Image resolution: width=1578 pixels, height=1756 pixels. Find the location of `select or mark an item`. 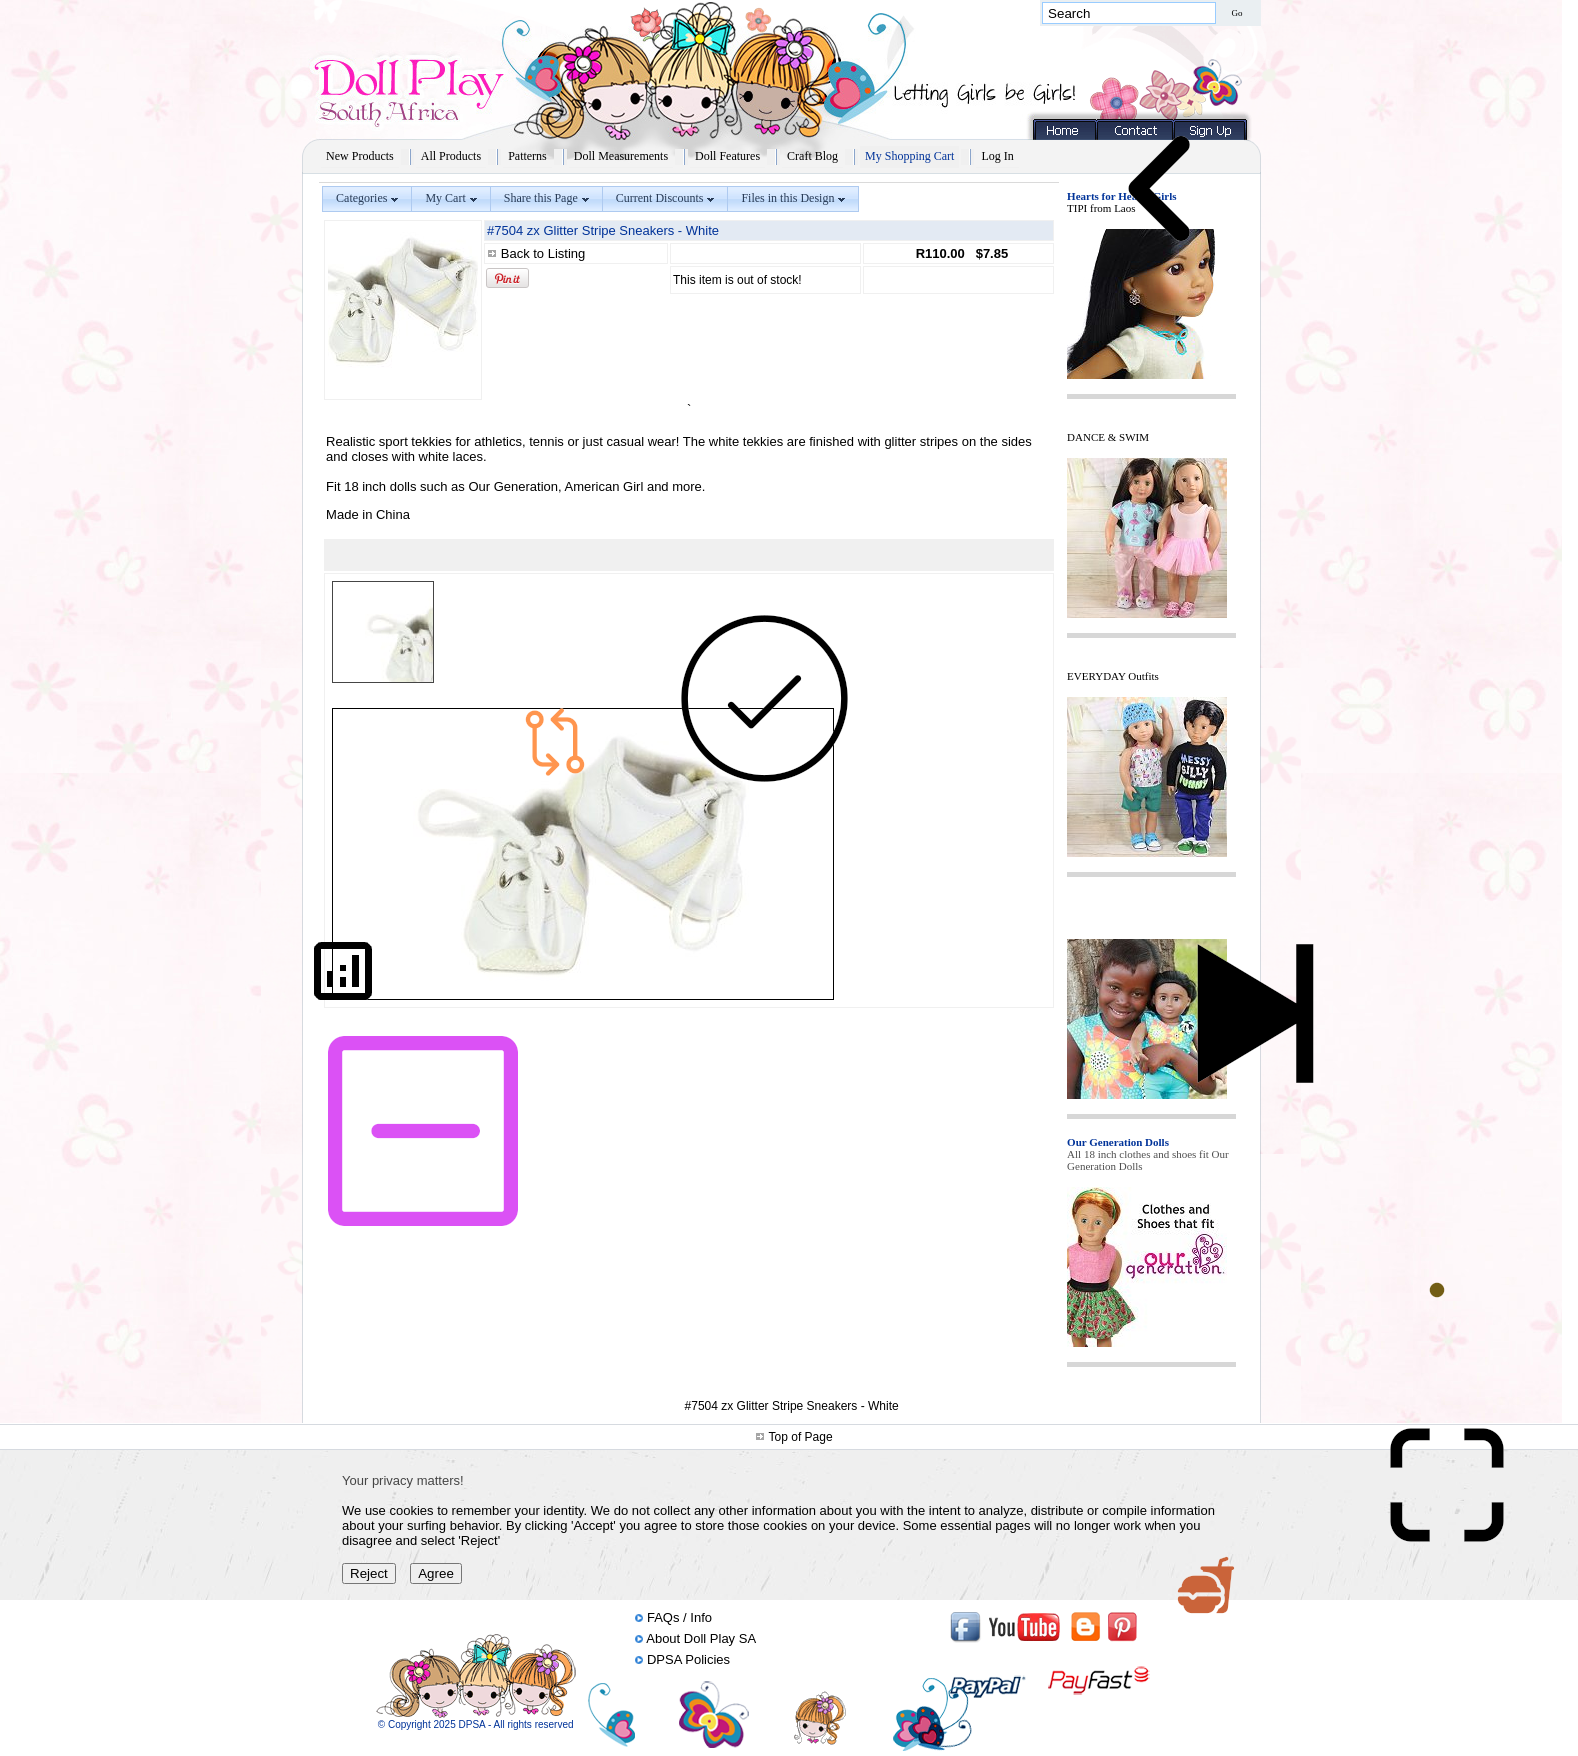

select or mark an item is located at coordinates (1437, 1290).